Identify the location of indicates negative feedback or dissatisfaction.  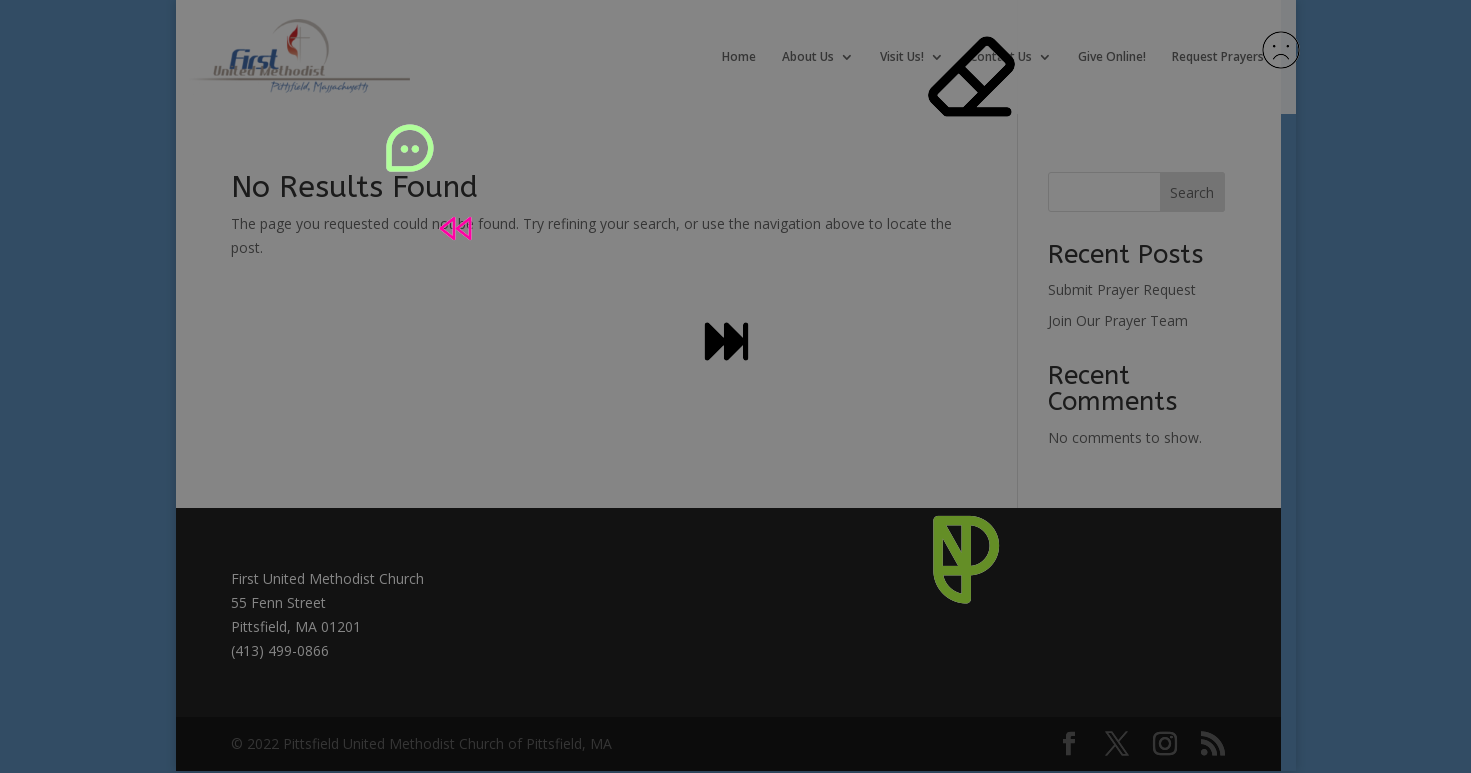
(1281, 50).